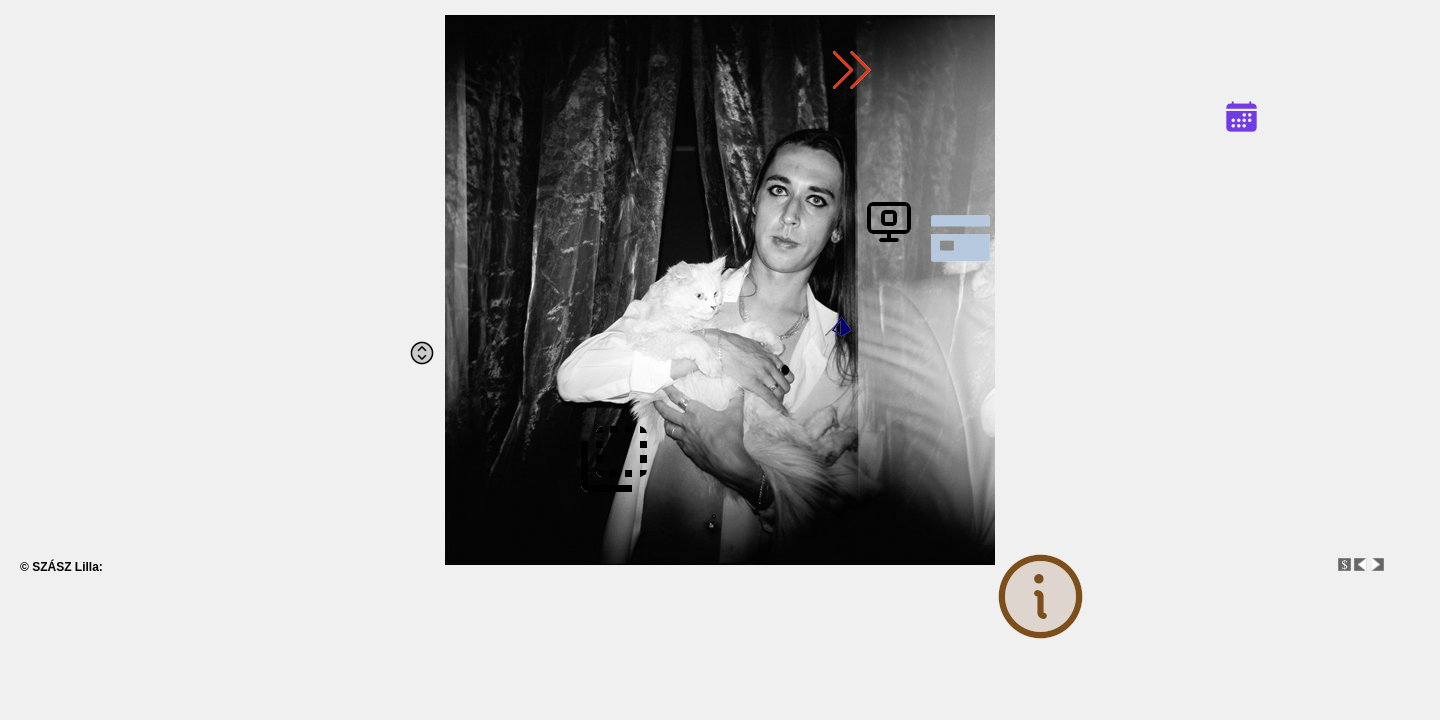 Image resolution: width=1440 pixels, height=720 pixels. What do you see at coordinates (1040, 596) in the screenshot?
I see `view more information or details` at bounding box center [1040, 596].